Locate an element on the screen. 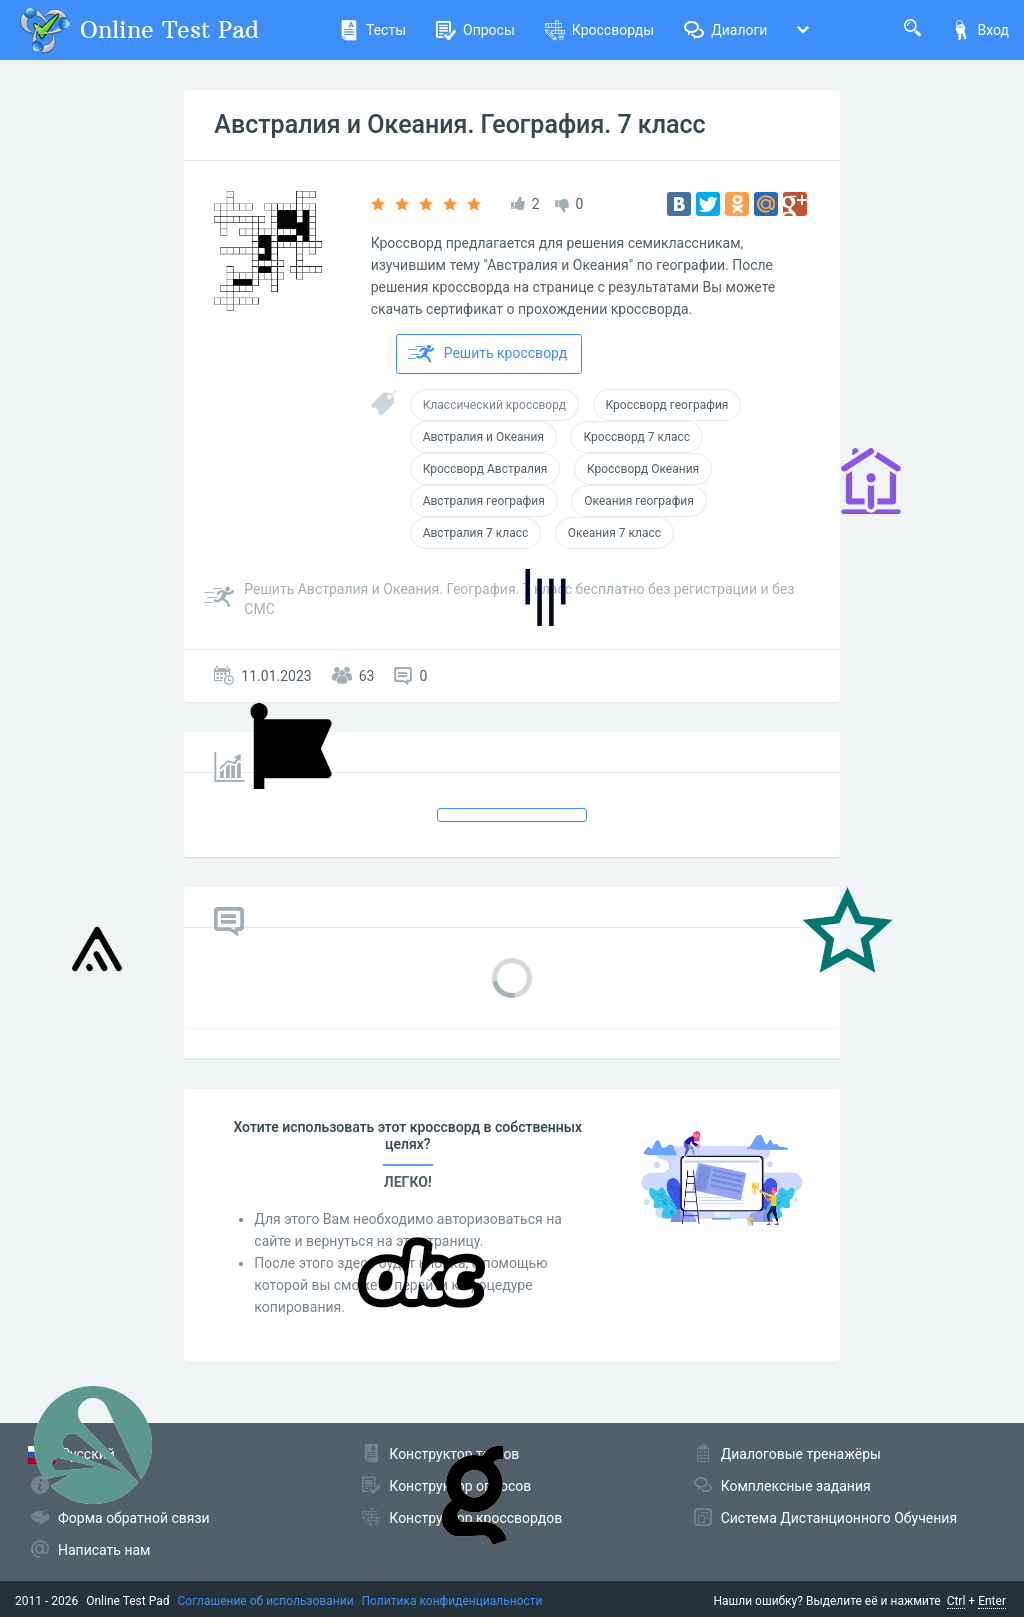 This screenshot has width=1024, height=1617. open gitter chat application is located at coordinates (545, 597).